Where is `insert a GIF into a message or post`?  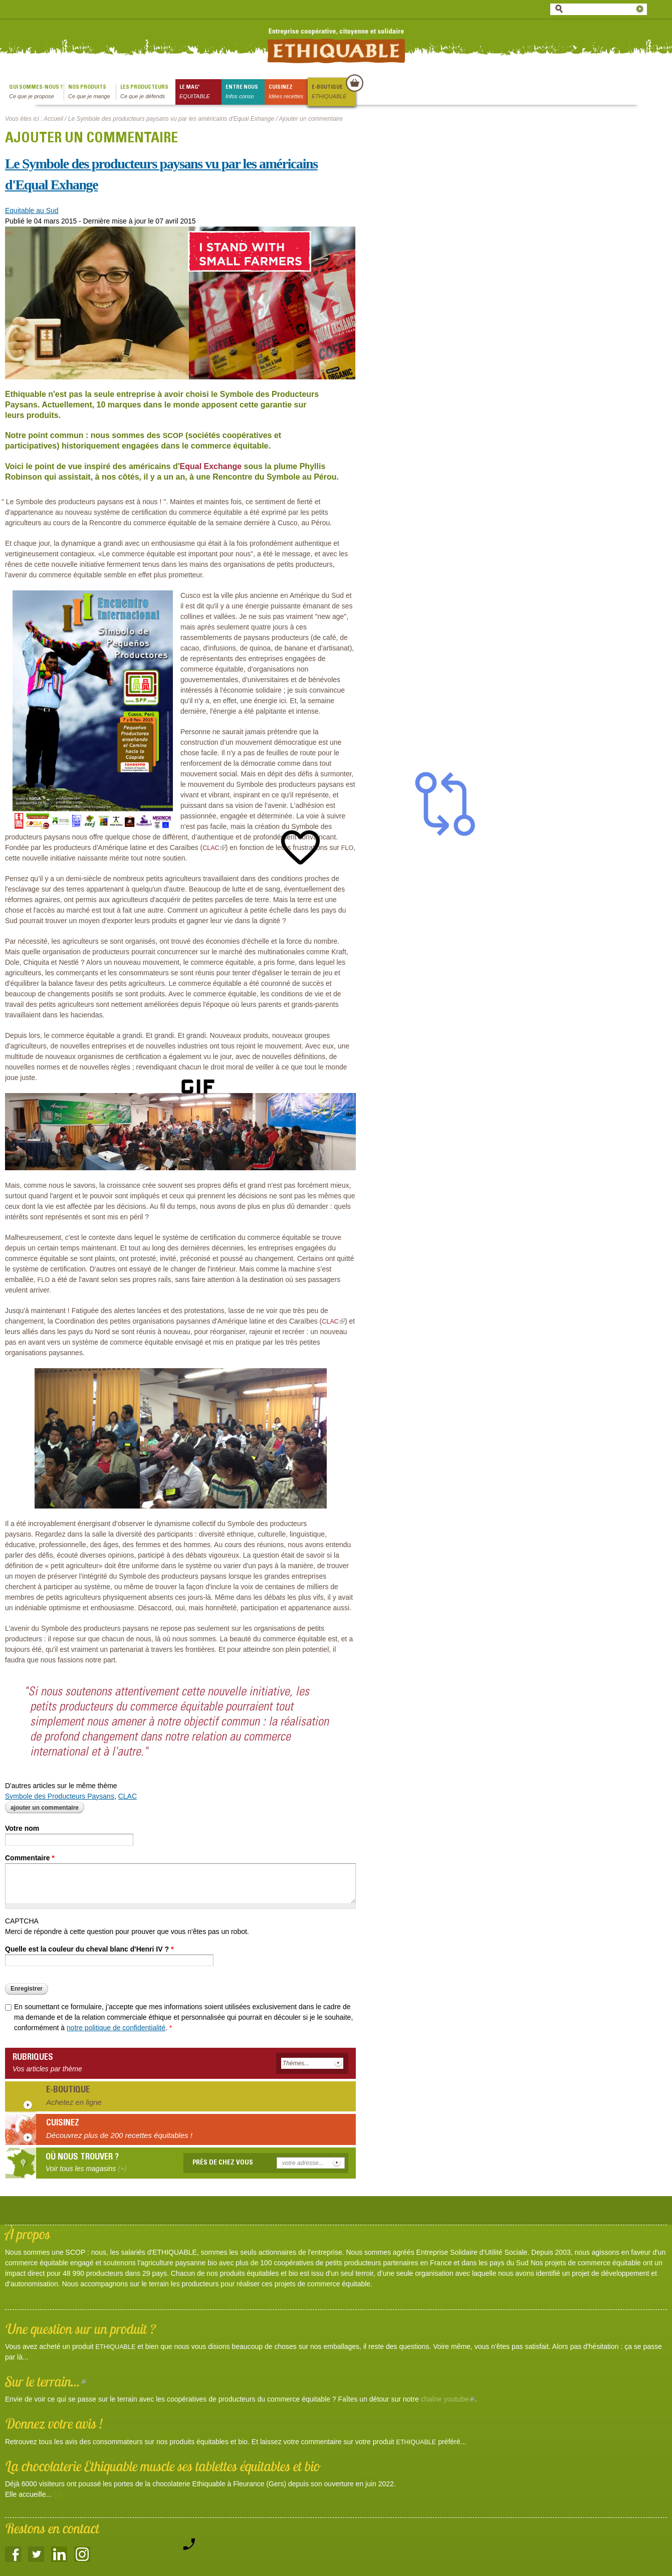
insert a GIF into a message or post is located at coordinates (198, 1087).